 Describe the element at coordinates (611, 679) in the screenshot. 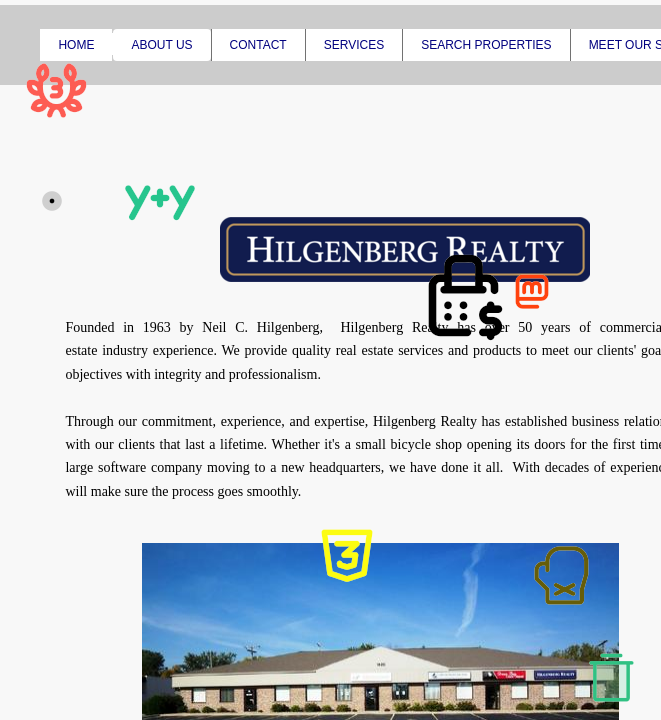

I see `delete selected item` at that location.